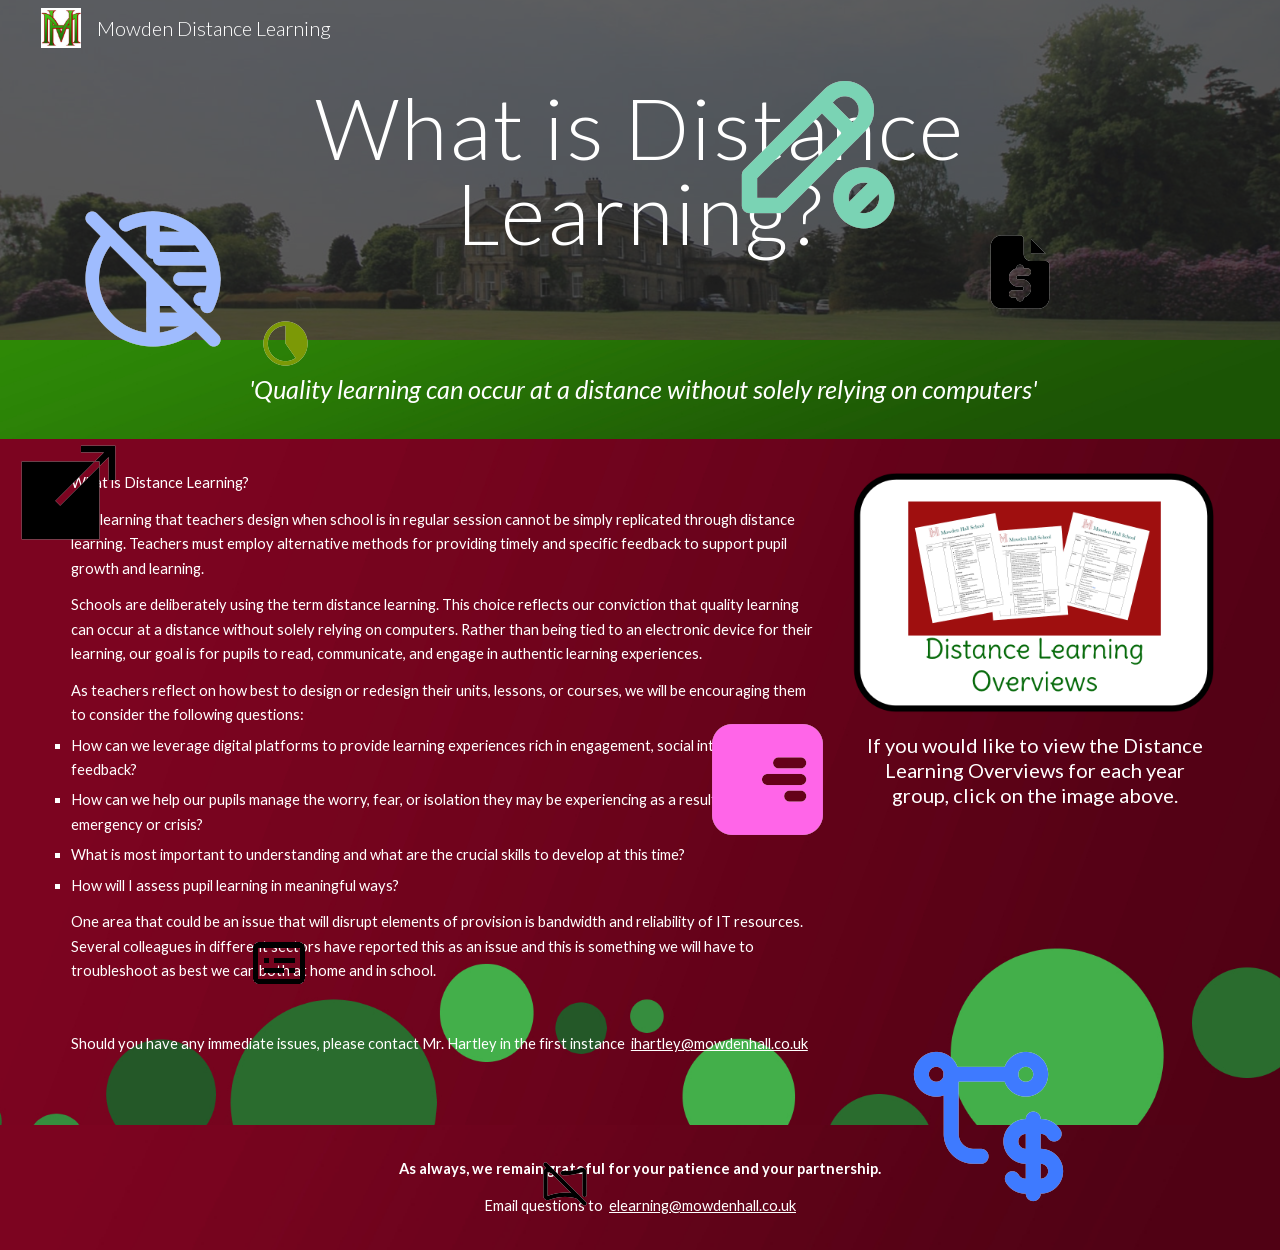  What do you see at coordinates (810, 144) in the screenshot?
I see `cancel editing mode` at bounding box center [810, 144].